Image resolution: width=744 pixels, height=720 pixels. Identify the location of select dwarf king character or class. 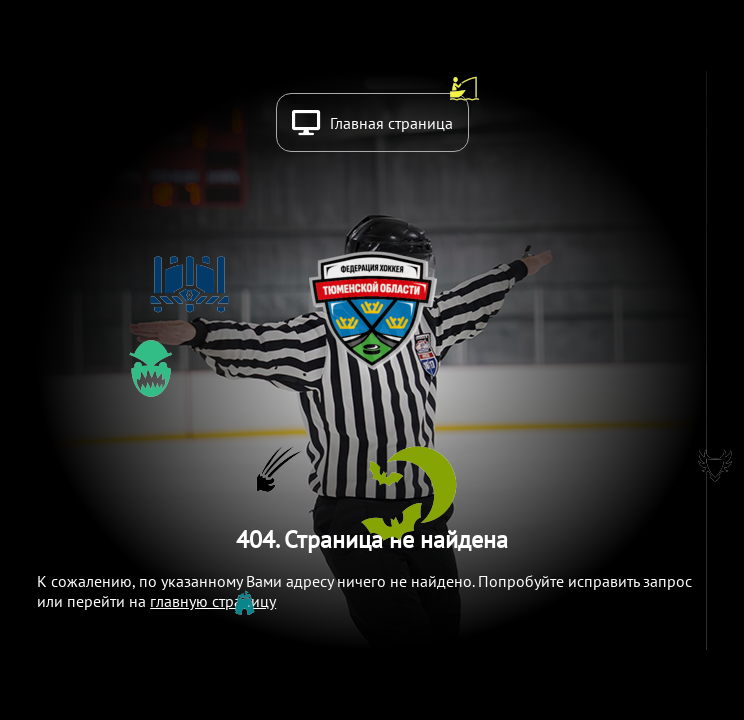
(189, 282).